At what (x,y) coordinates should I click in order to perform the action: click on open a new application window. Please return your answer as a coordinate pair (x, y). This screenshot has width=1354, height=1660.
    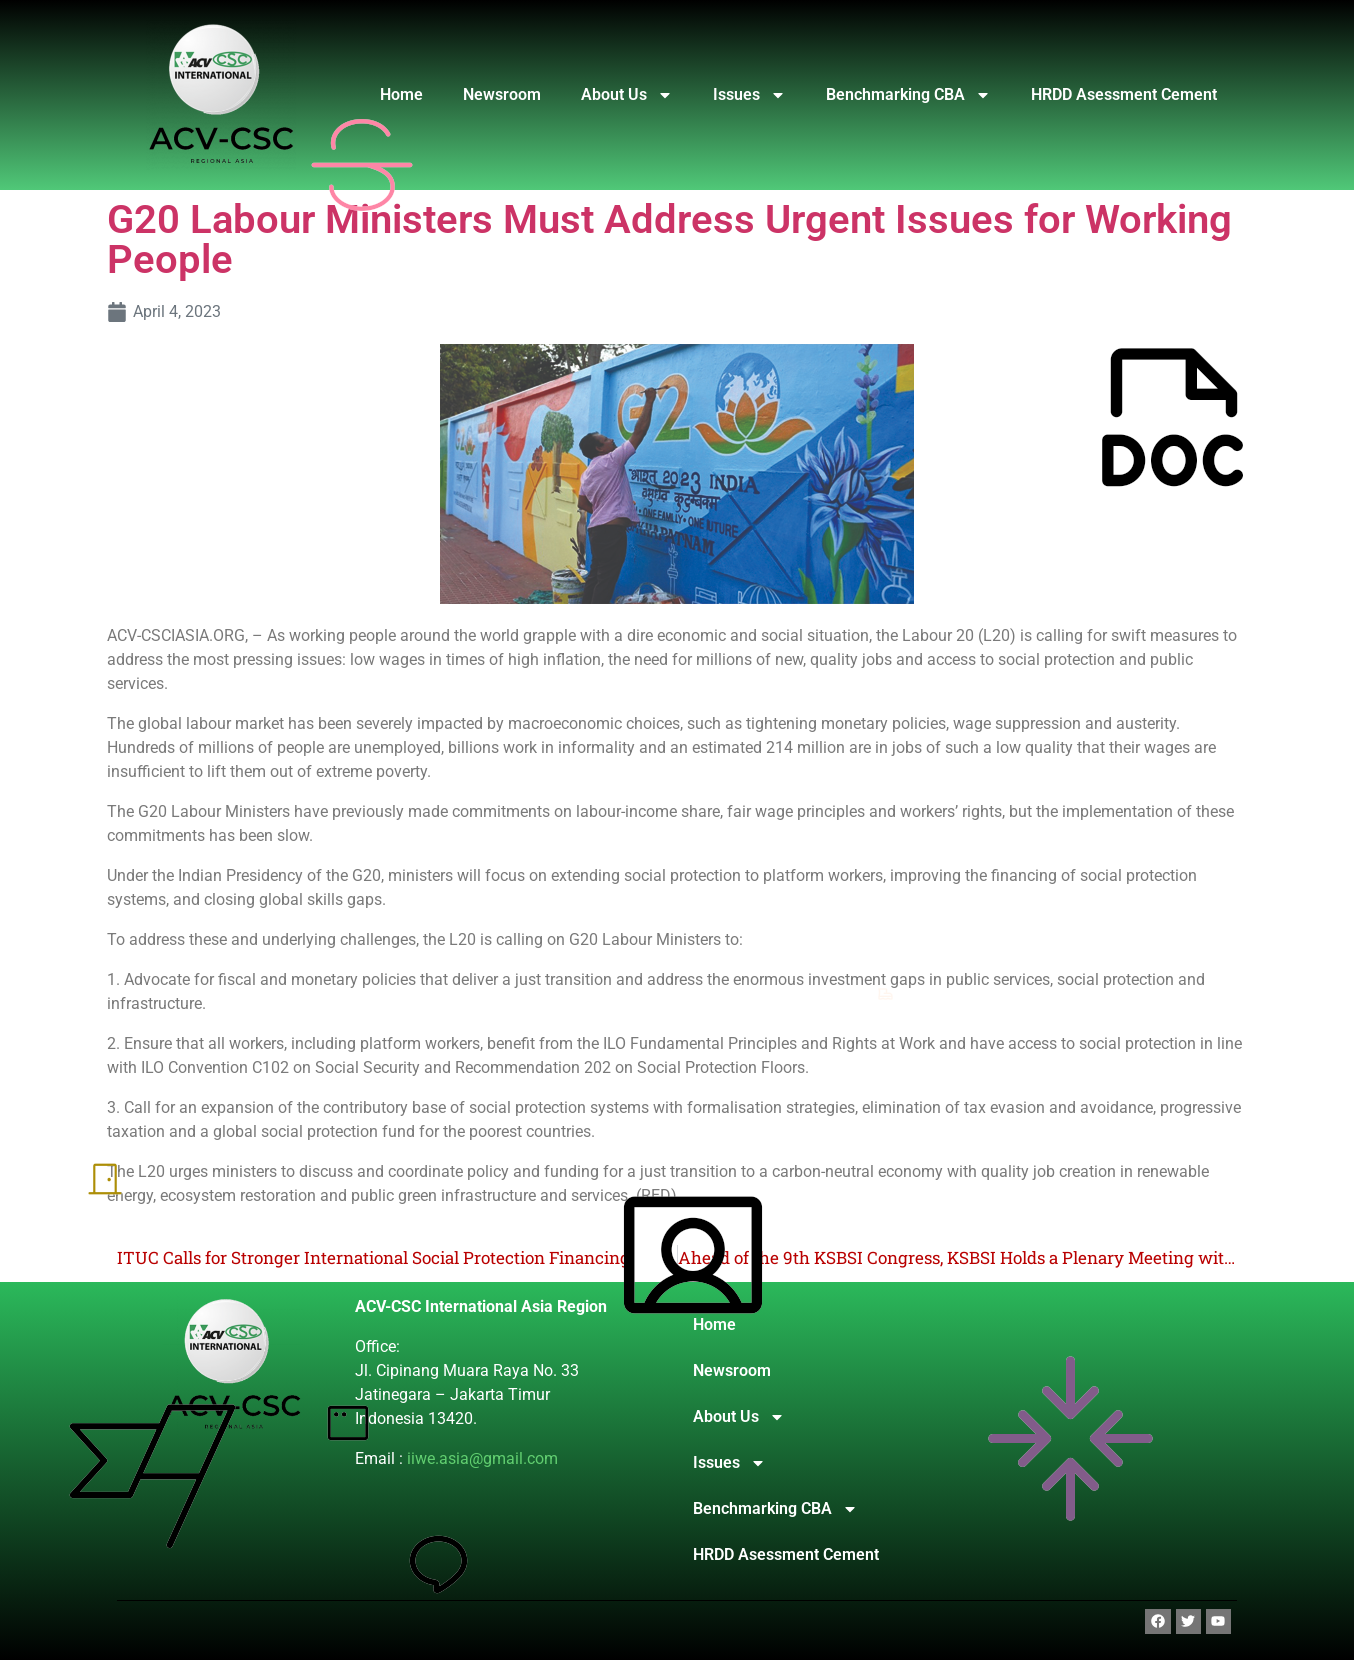
    Looking at the image, I should click on (348, 1423).